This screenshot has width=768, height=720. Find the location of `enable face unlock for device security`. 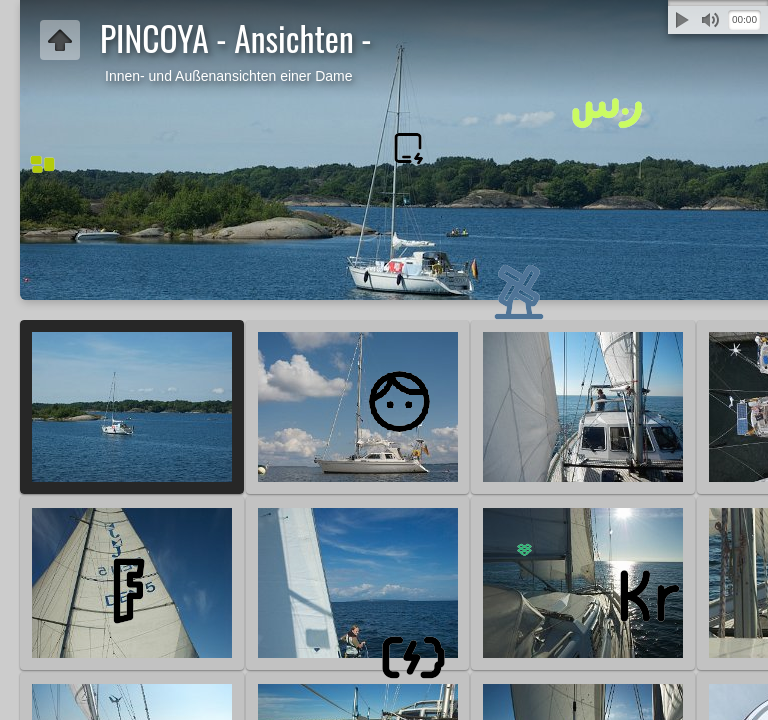

enable face unlock for device security is located at coordinates (399, 401).